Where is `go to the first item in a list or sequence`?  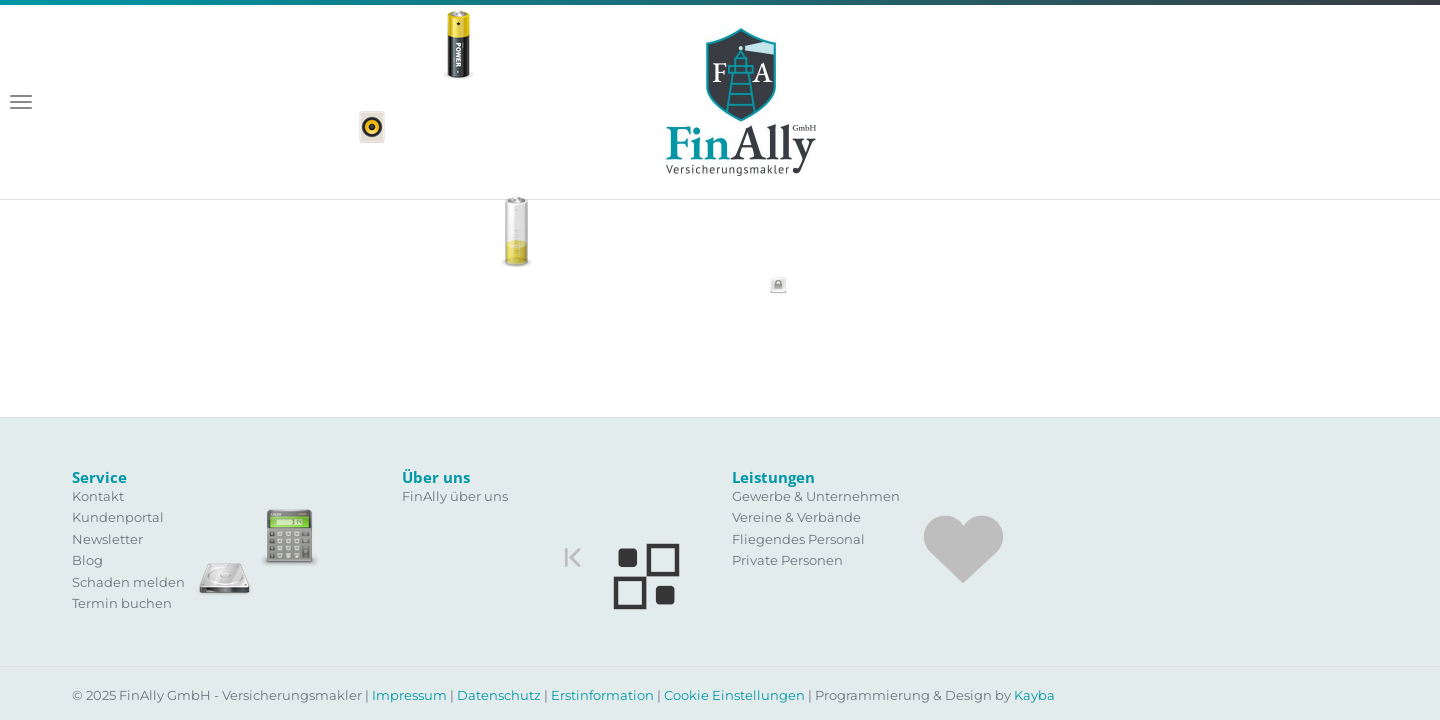 go to the first item in a list or sequence is located at coordinates (572, 557).